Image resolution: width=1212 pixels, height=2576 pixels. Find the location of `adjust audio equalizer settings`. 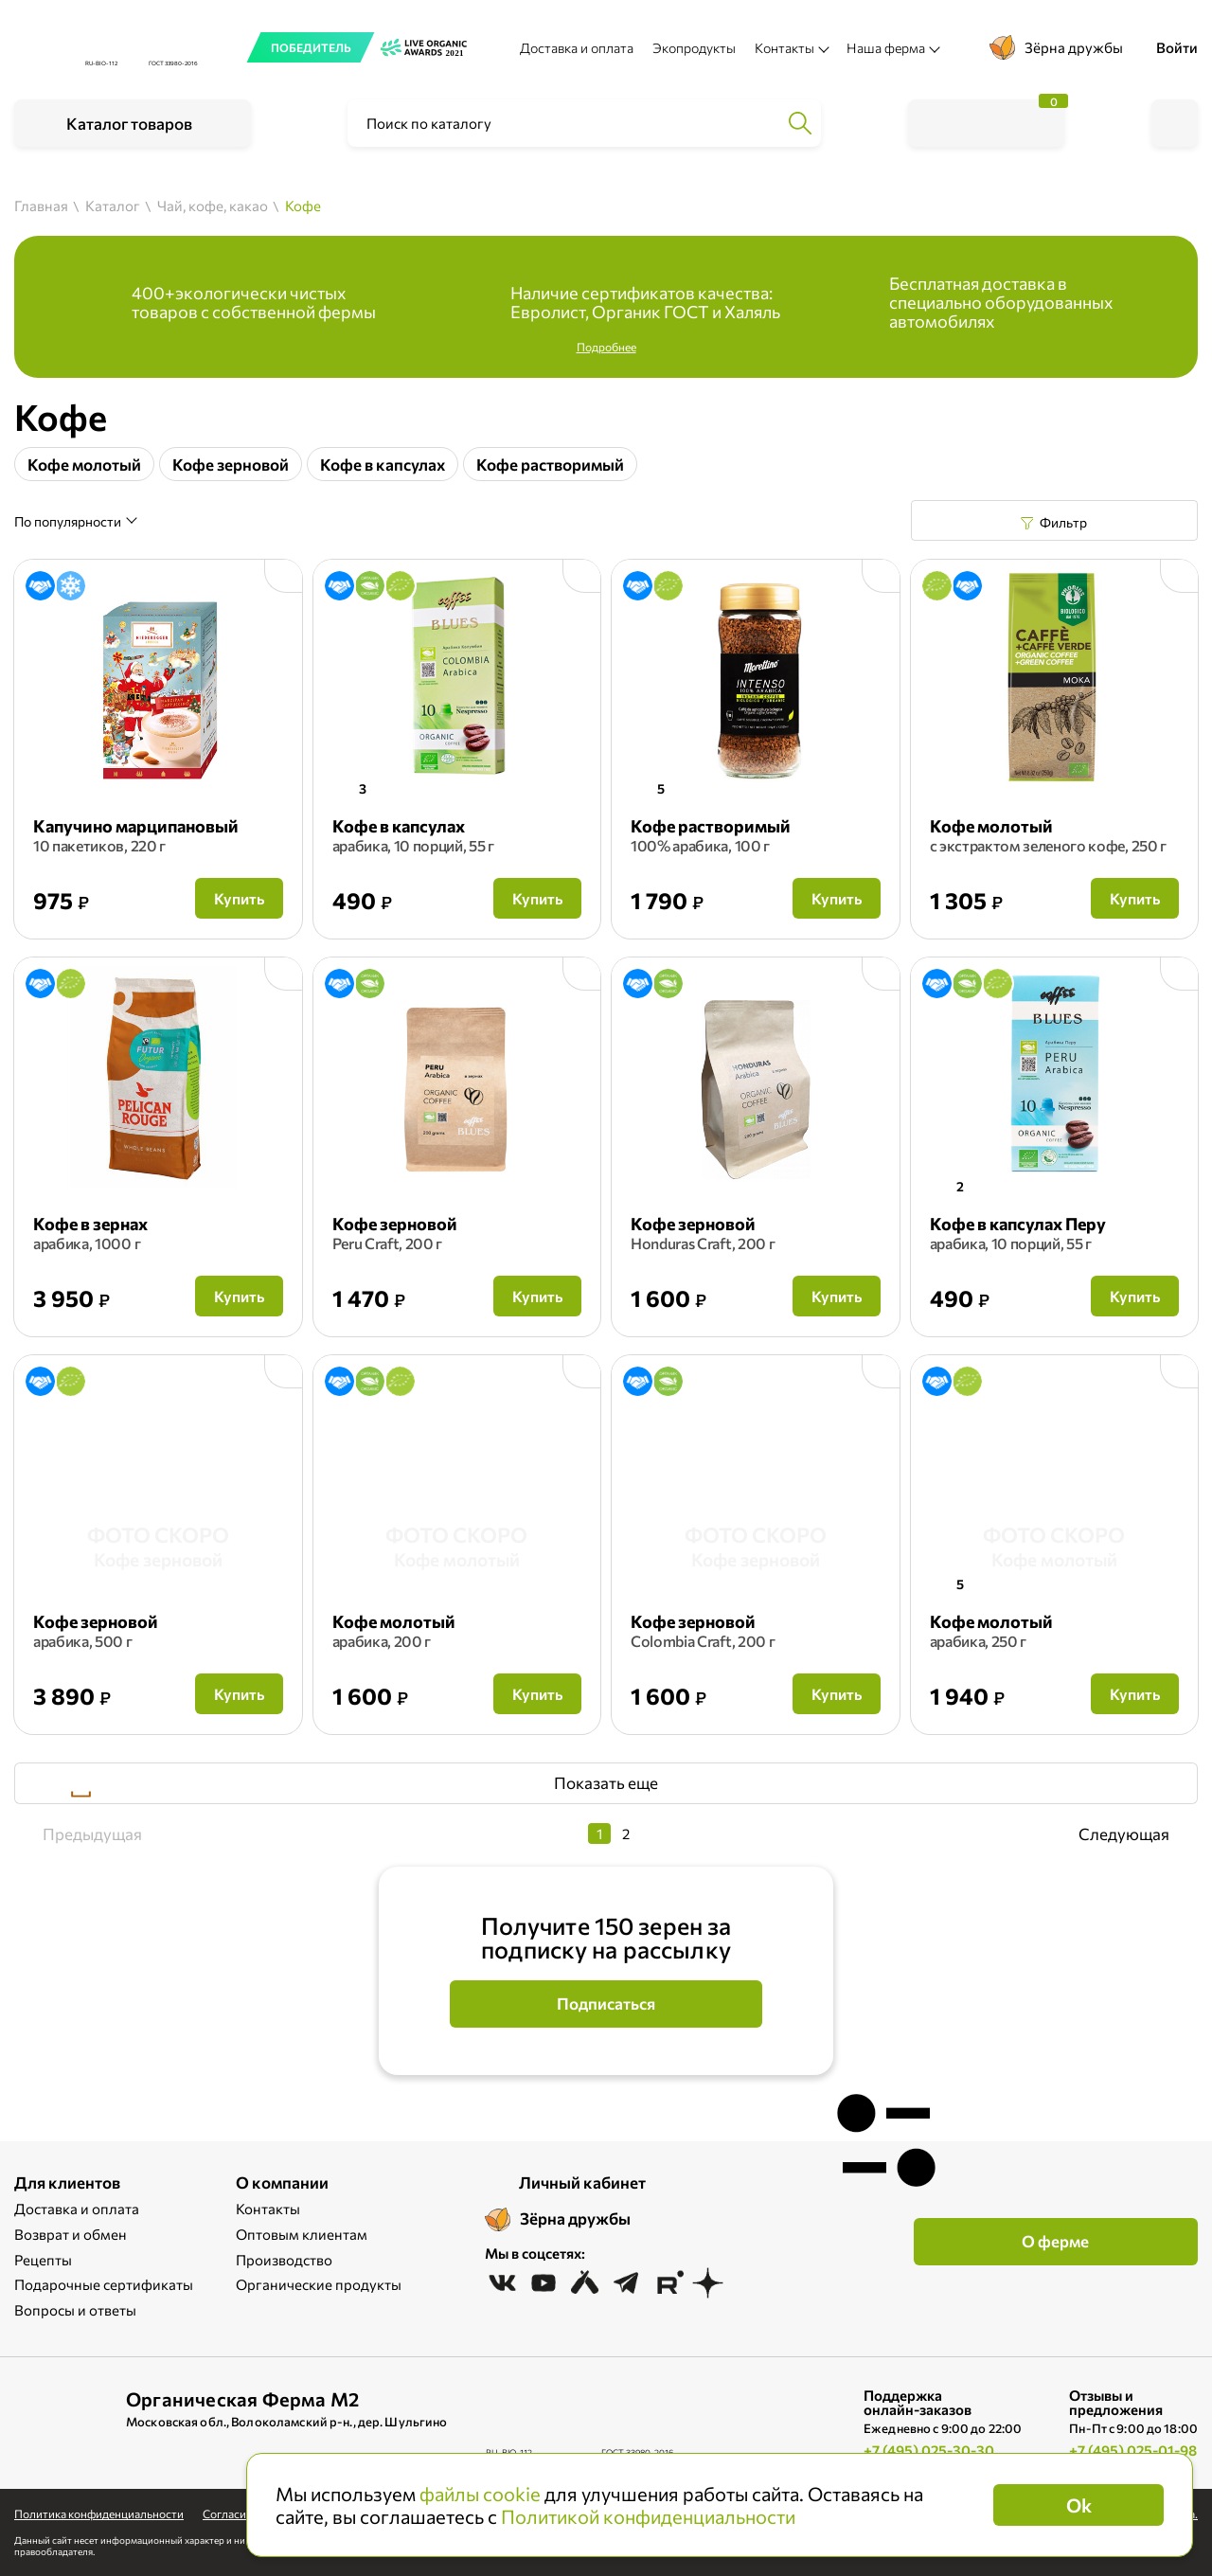

adjust audio equalizer settings is located at coordinates (886, 2140).